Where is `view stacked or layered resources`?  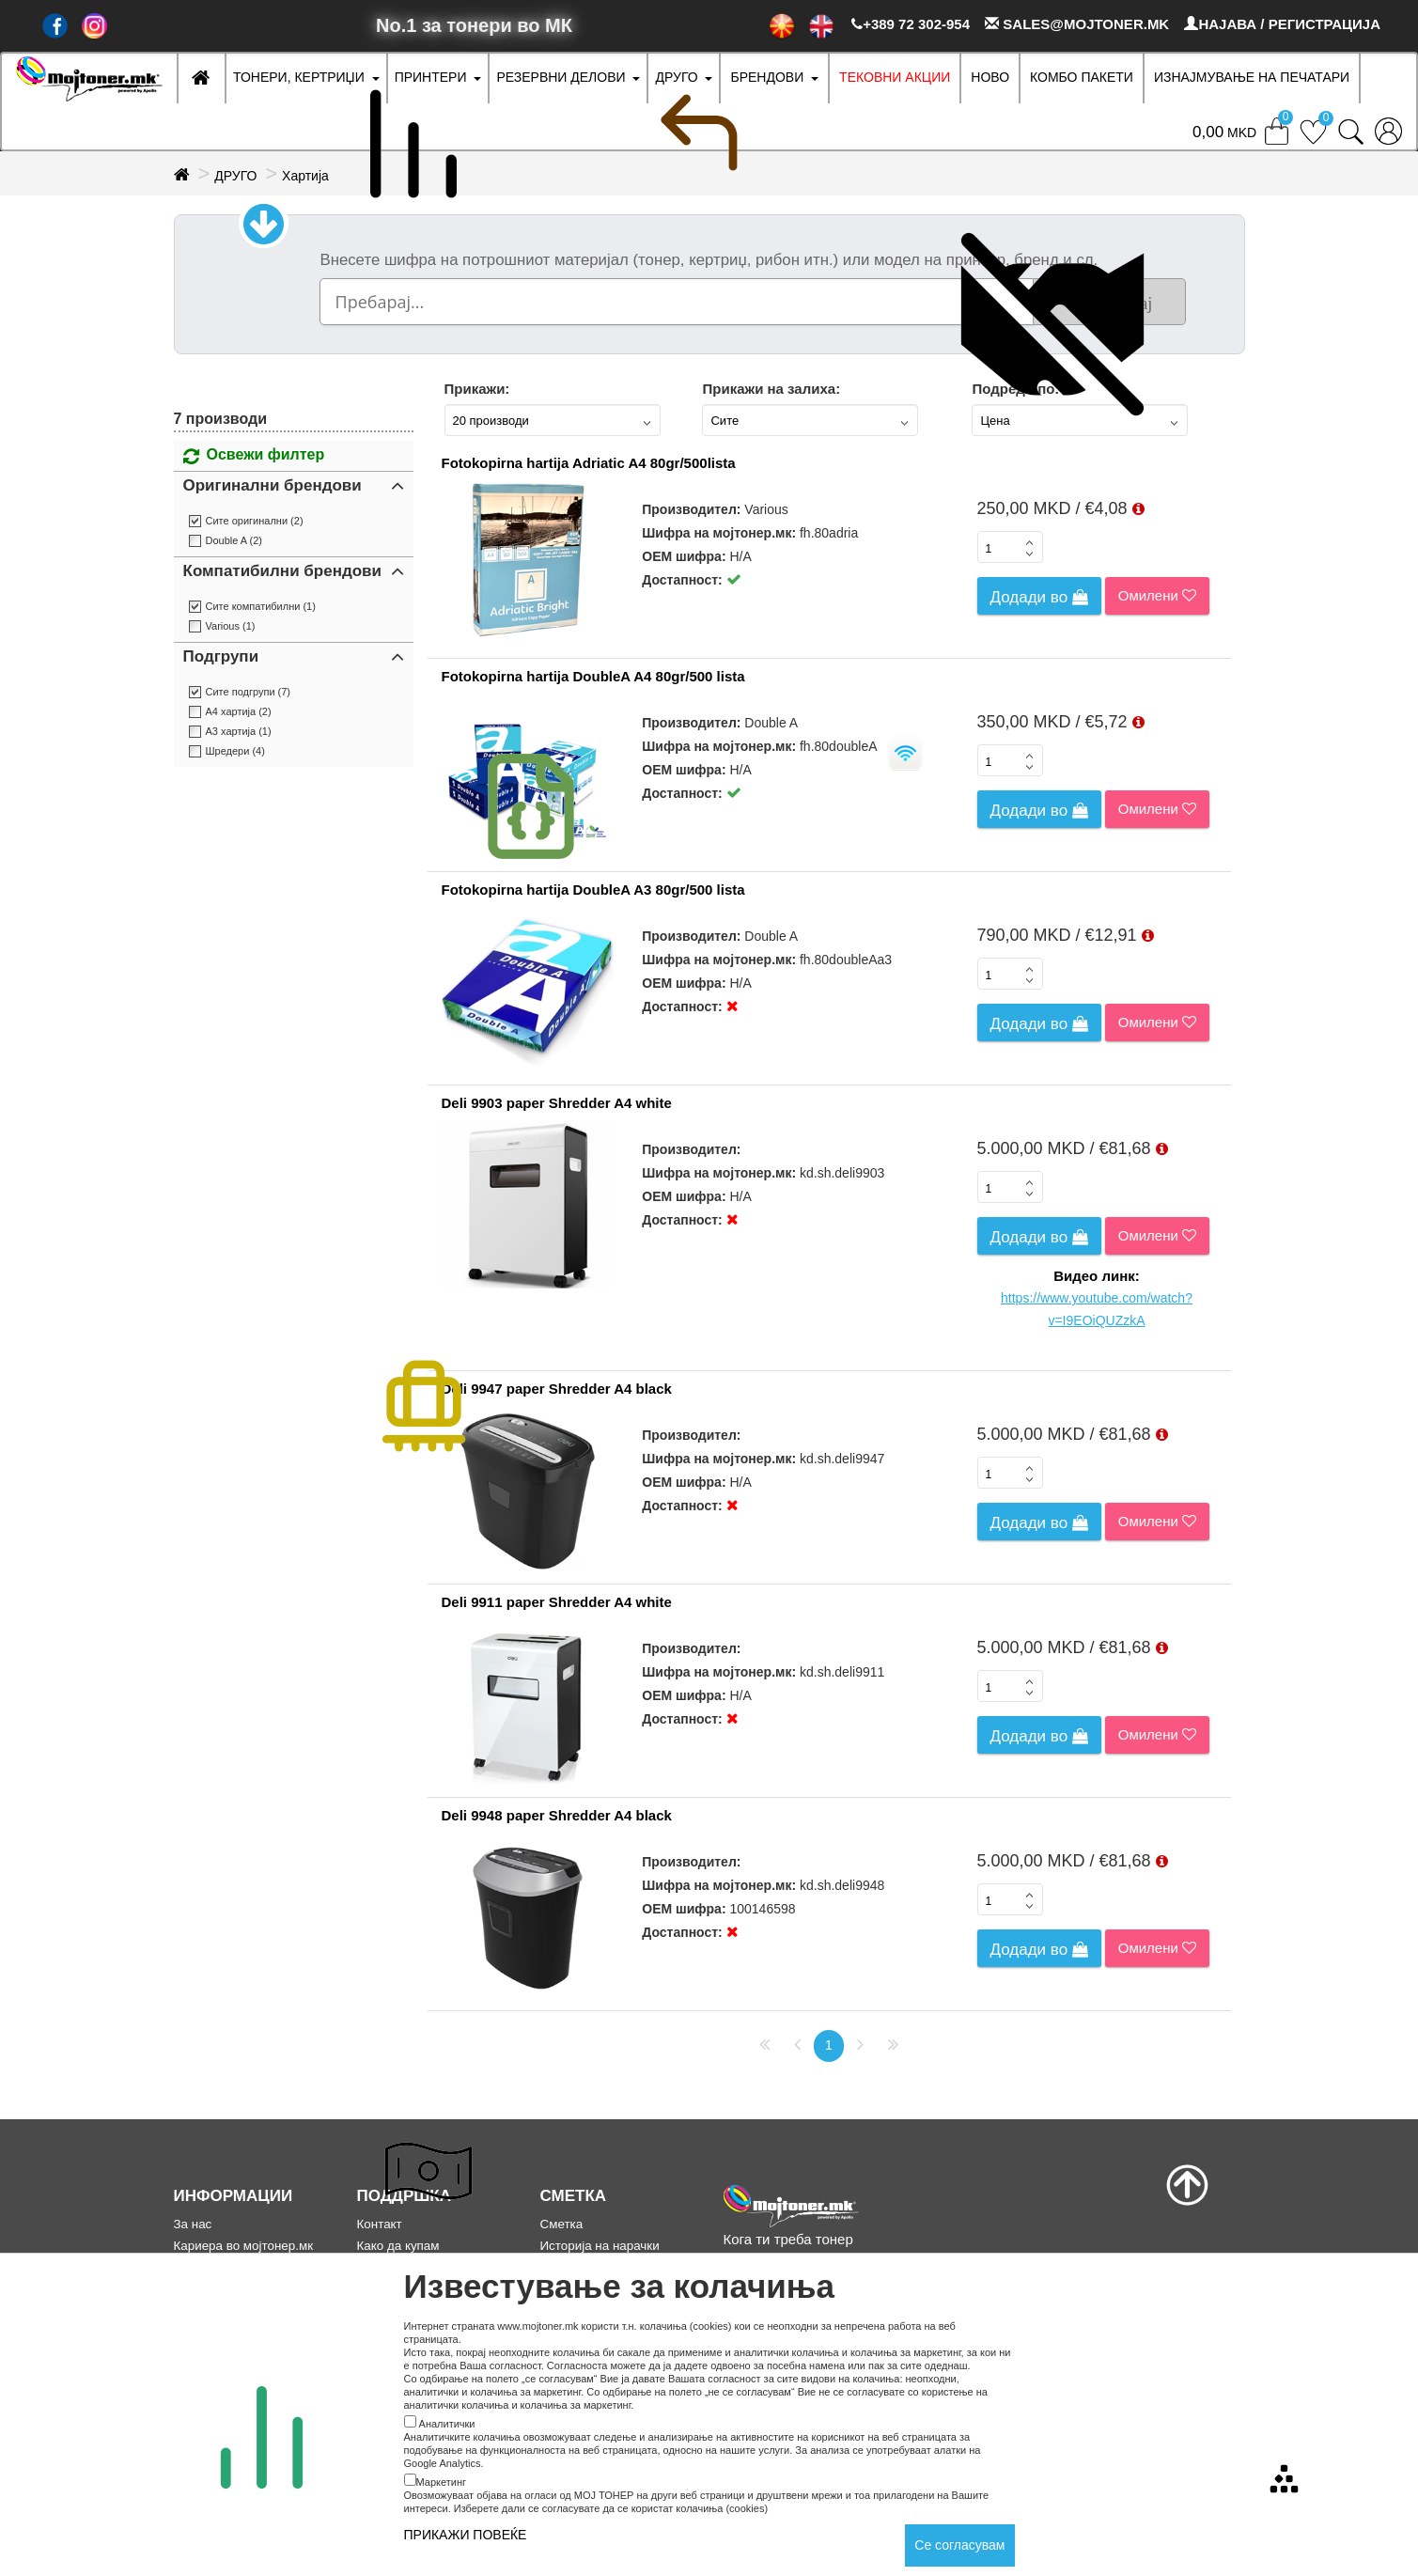
view stacked or layered resources is located at coordinates (1284, 2478).